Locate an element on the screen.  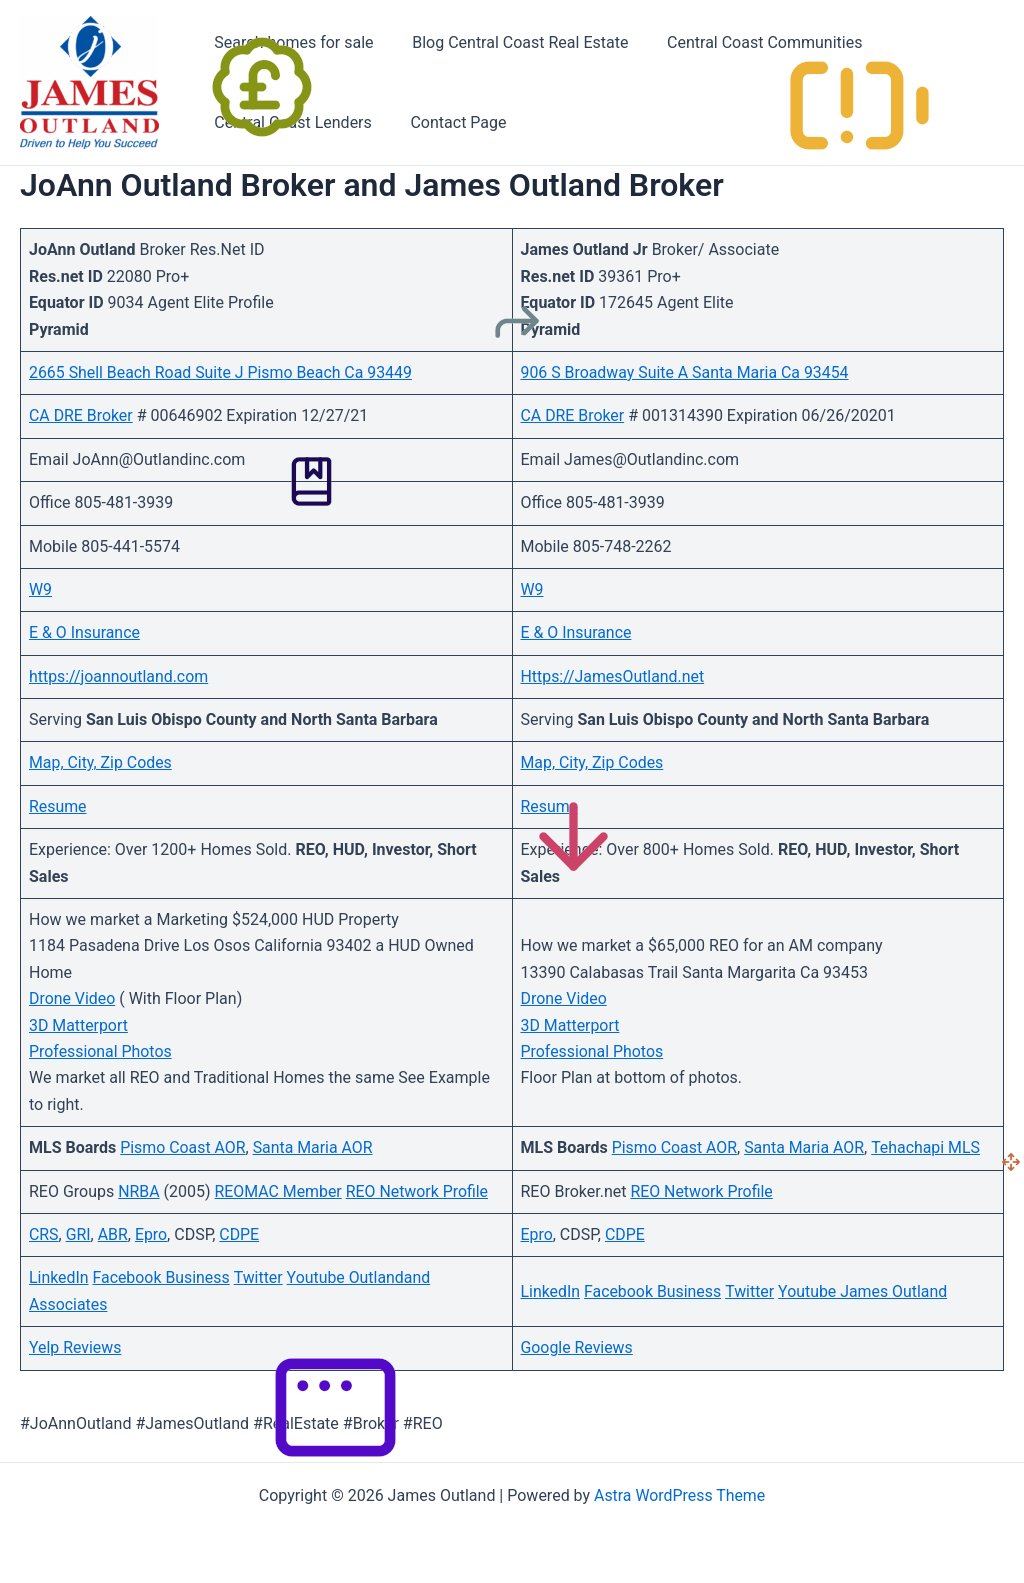
forward a message or email is located at coordinates (517, 321).